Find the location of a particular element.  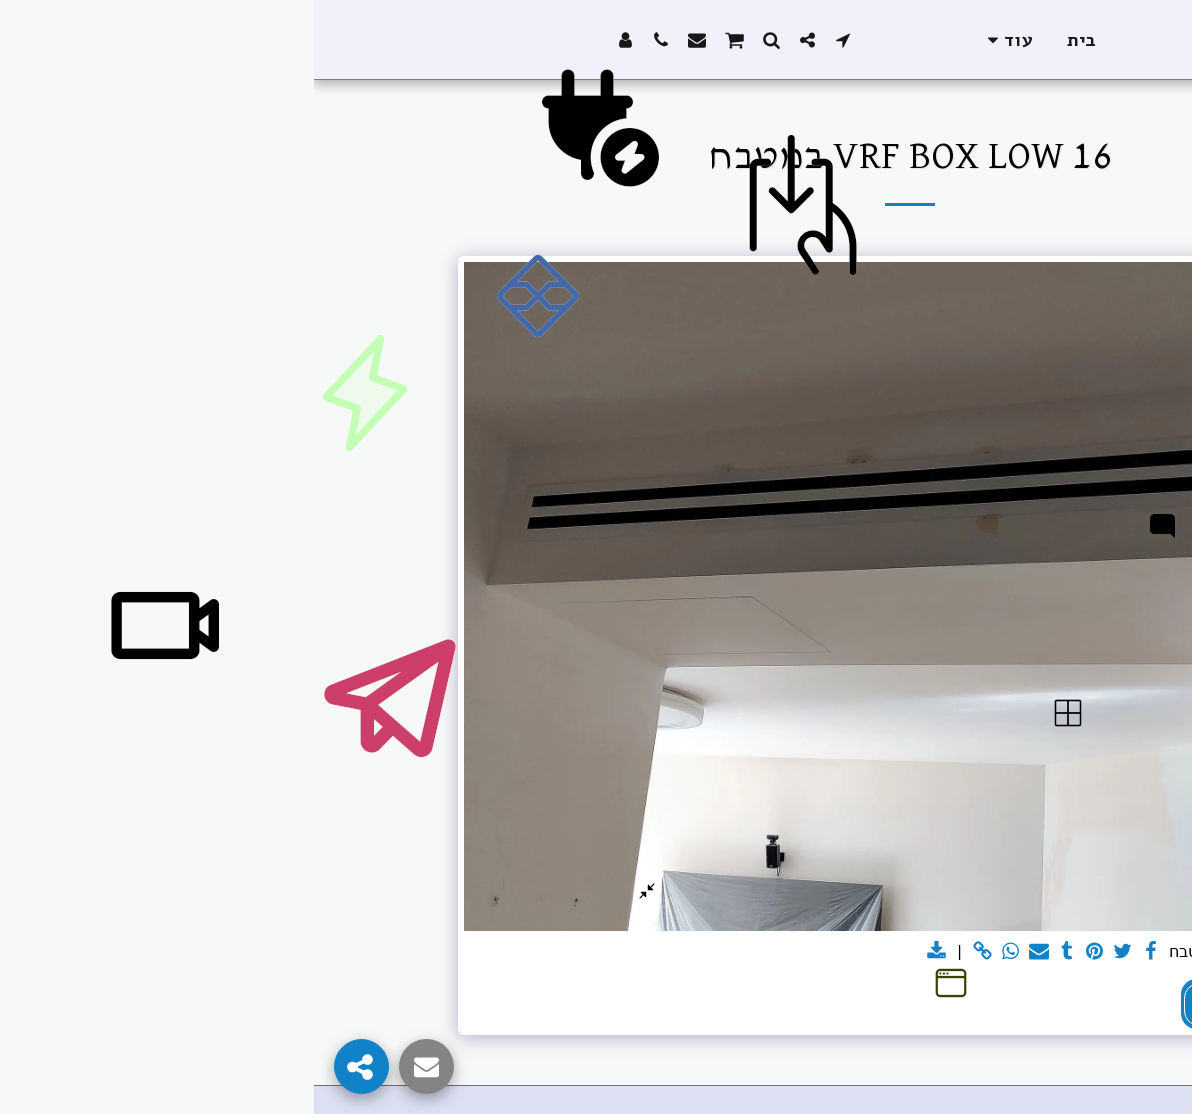

indicates active power connection or charging is located at coordinates (594, 128).